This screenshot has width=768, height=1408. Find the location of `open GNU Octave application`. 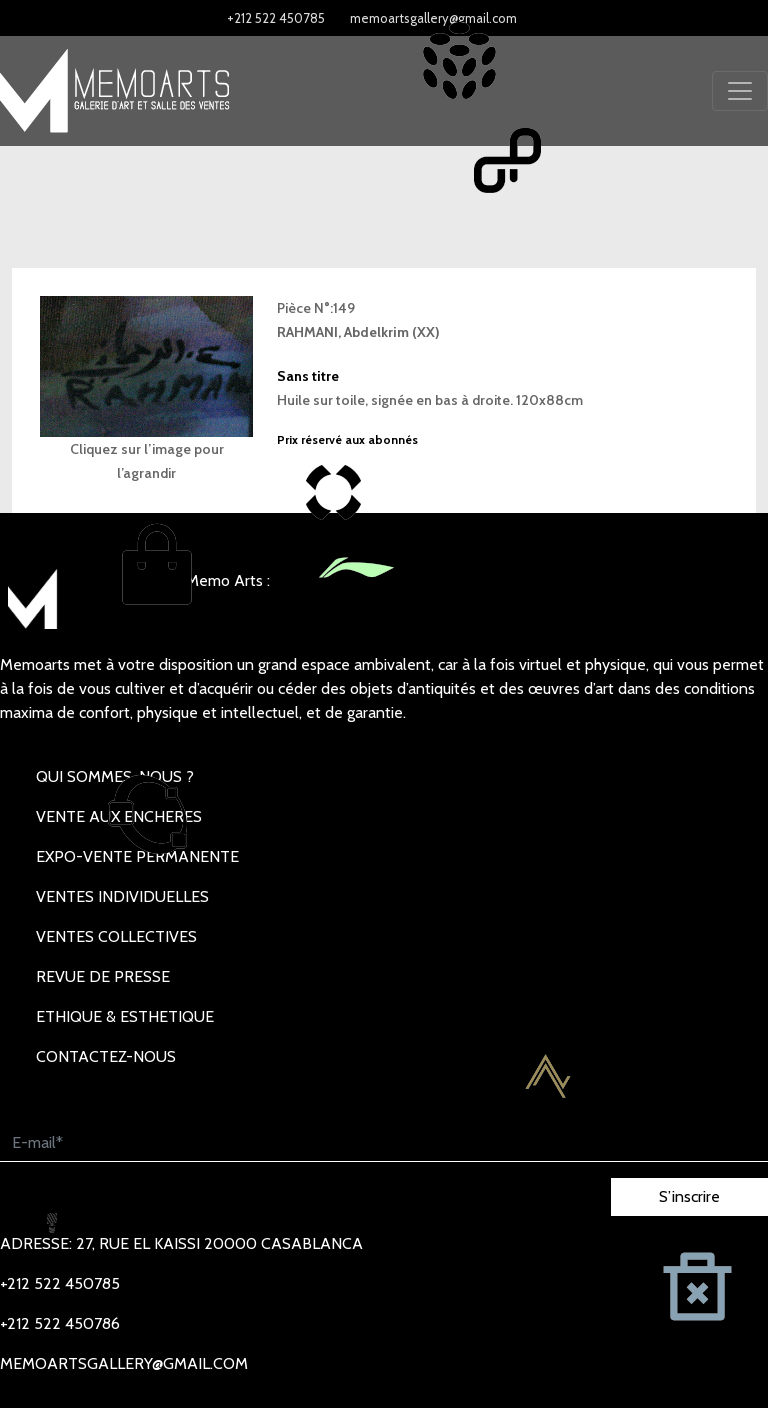

open GNU Octave application is located at coordinates (147, 814).